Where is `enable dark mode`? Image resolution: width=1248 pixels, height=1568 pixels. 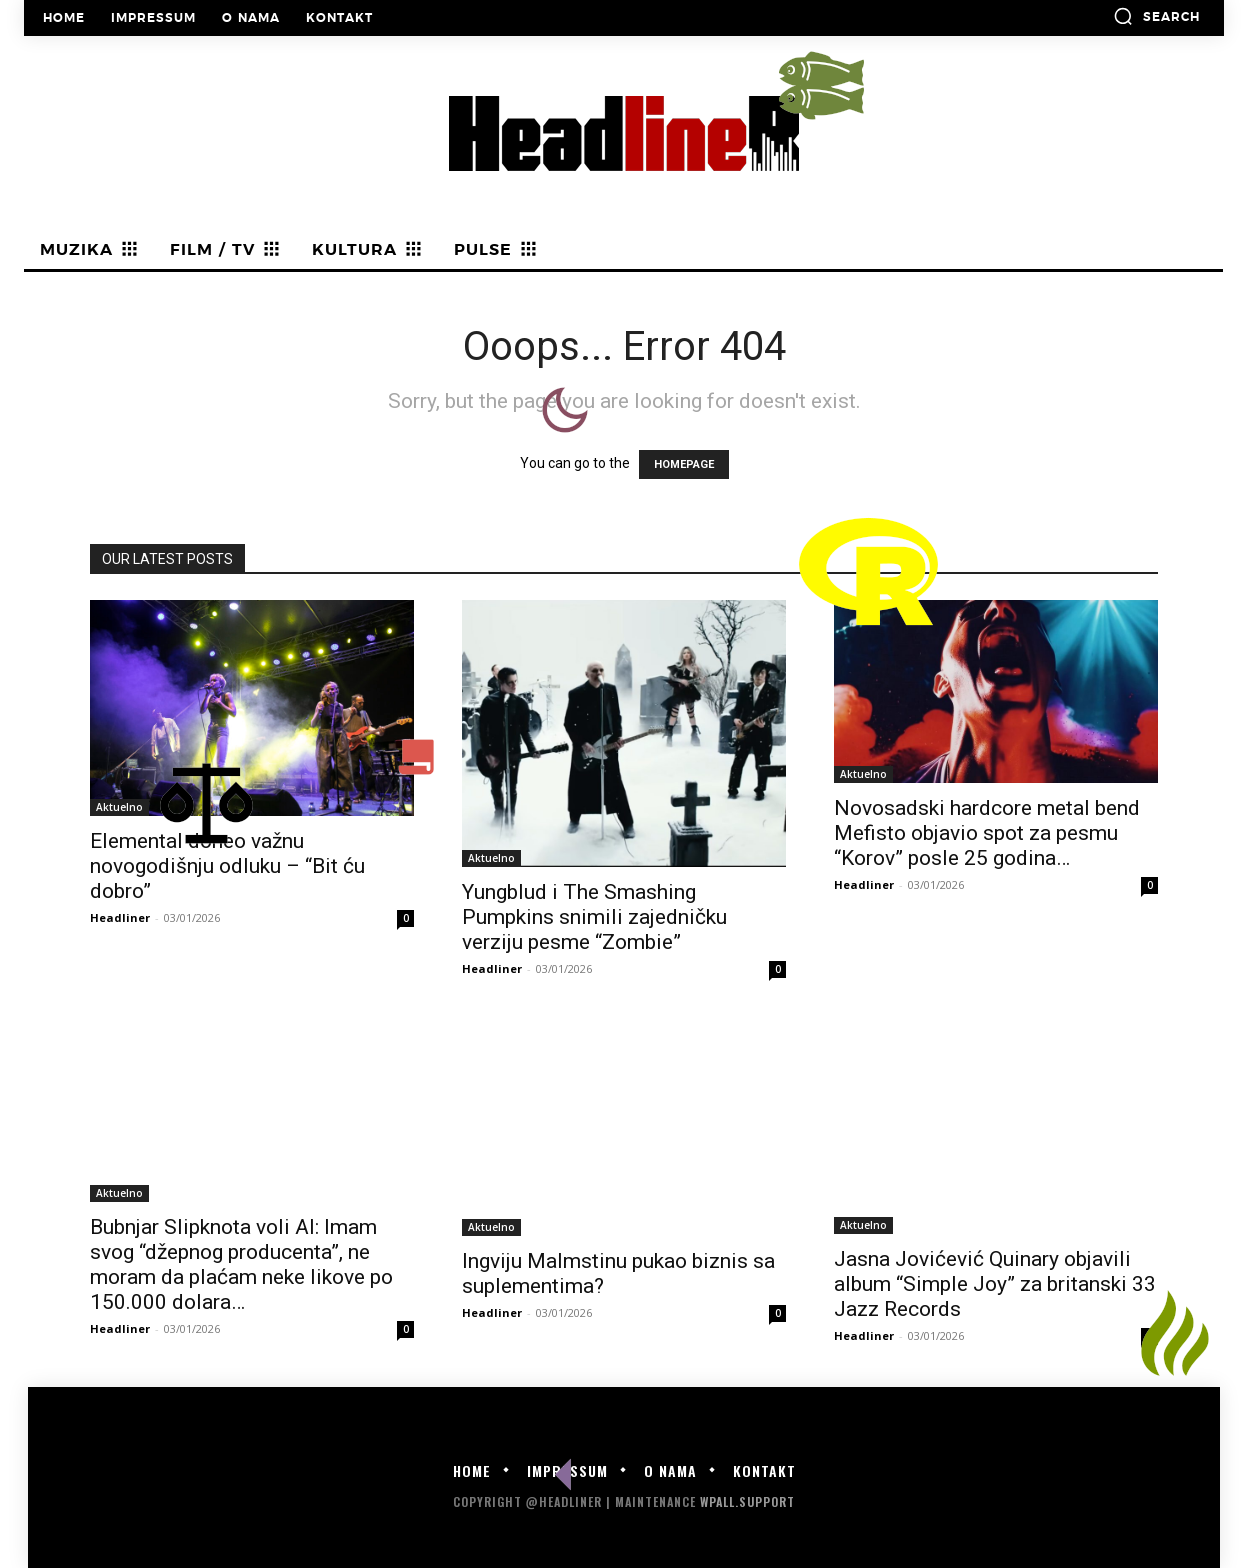 enable dark mode is located at coordinates (565, 410).